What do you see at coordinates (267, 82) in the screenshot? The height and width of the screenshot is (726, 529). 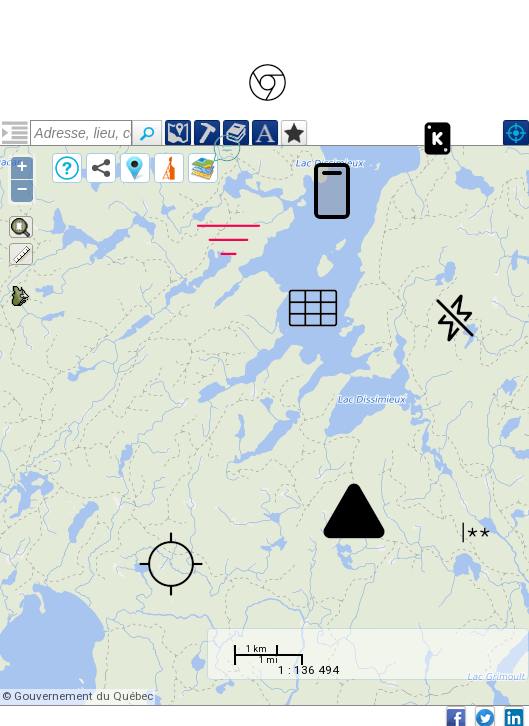 I see `open Google Chrome browser` at bounding box center [267, 82].